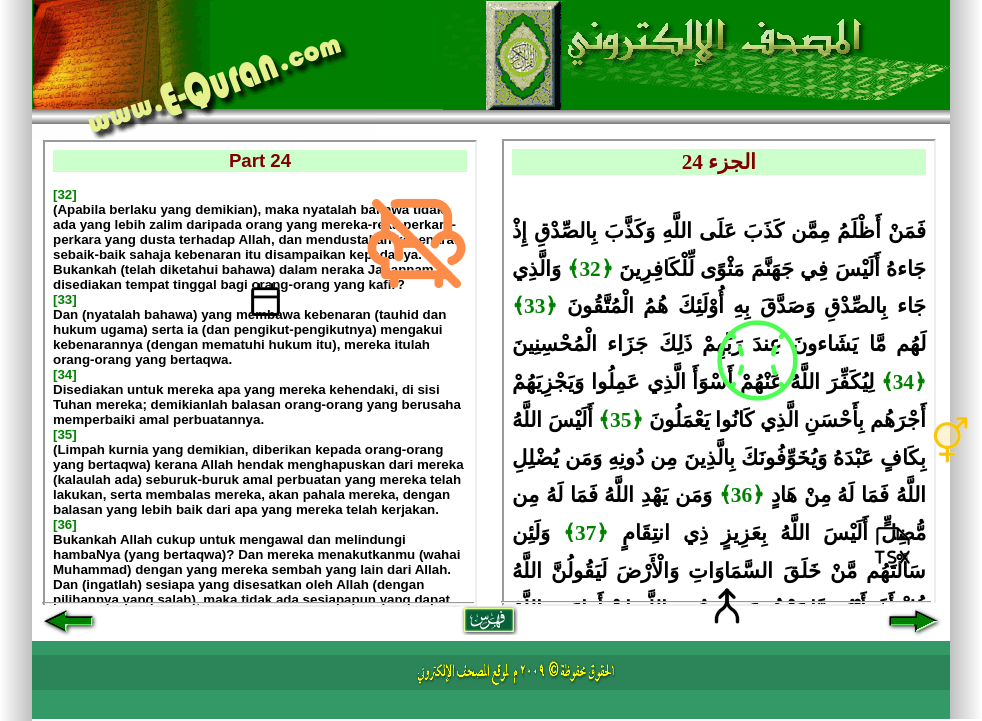 Image resolution: width=982 pixels, height=721 pixels. Describe the element at coordinates (757, 360) in the screenshot. I see `view baseball scores or stats` at that location.